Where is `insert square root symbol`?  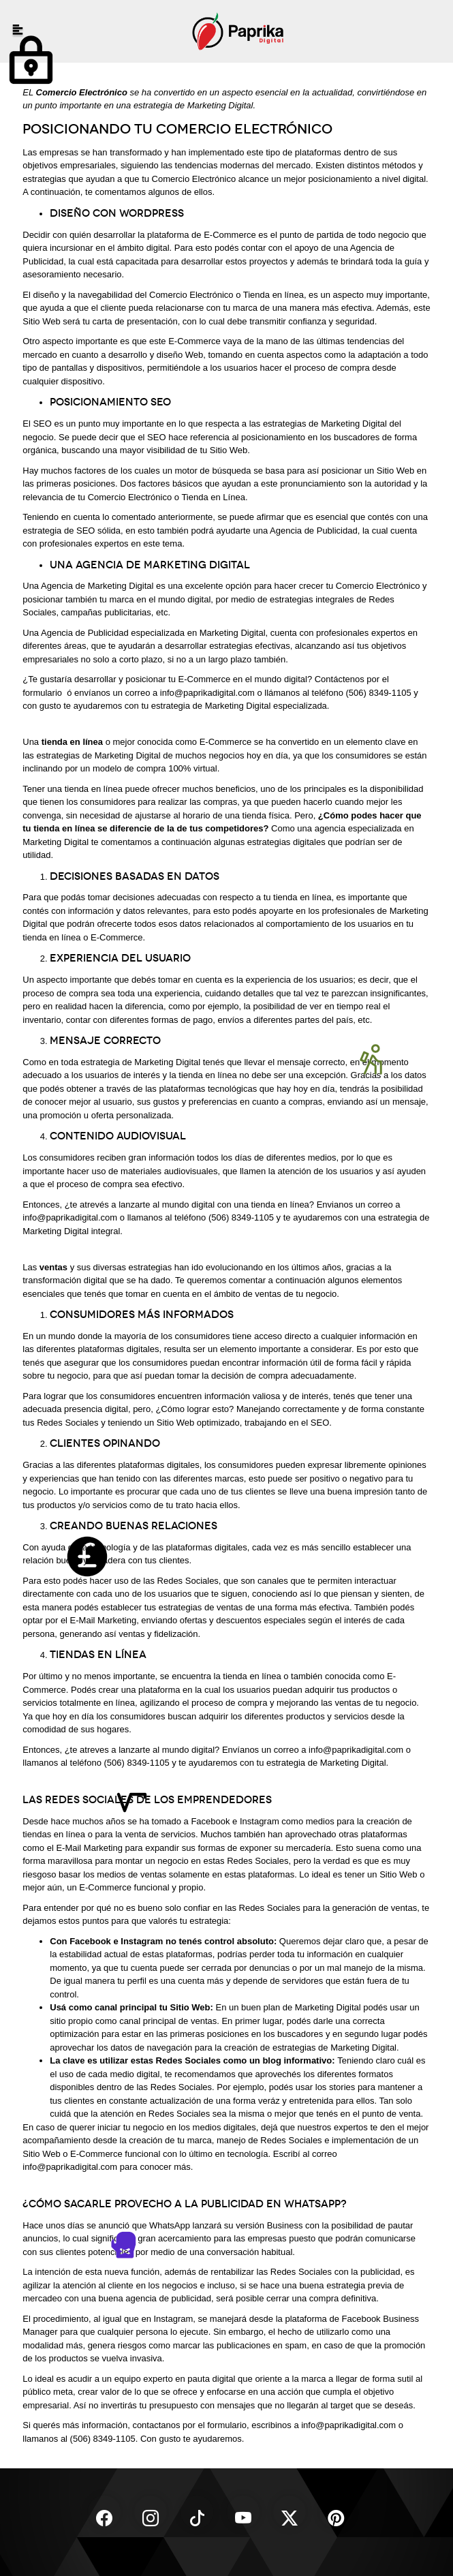 insert square root symbol is located at coordinates (131, 1800).